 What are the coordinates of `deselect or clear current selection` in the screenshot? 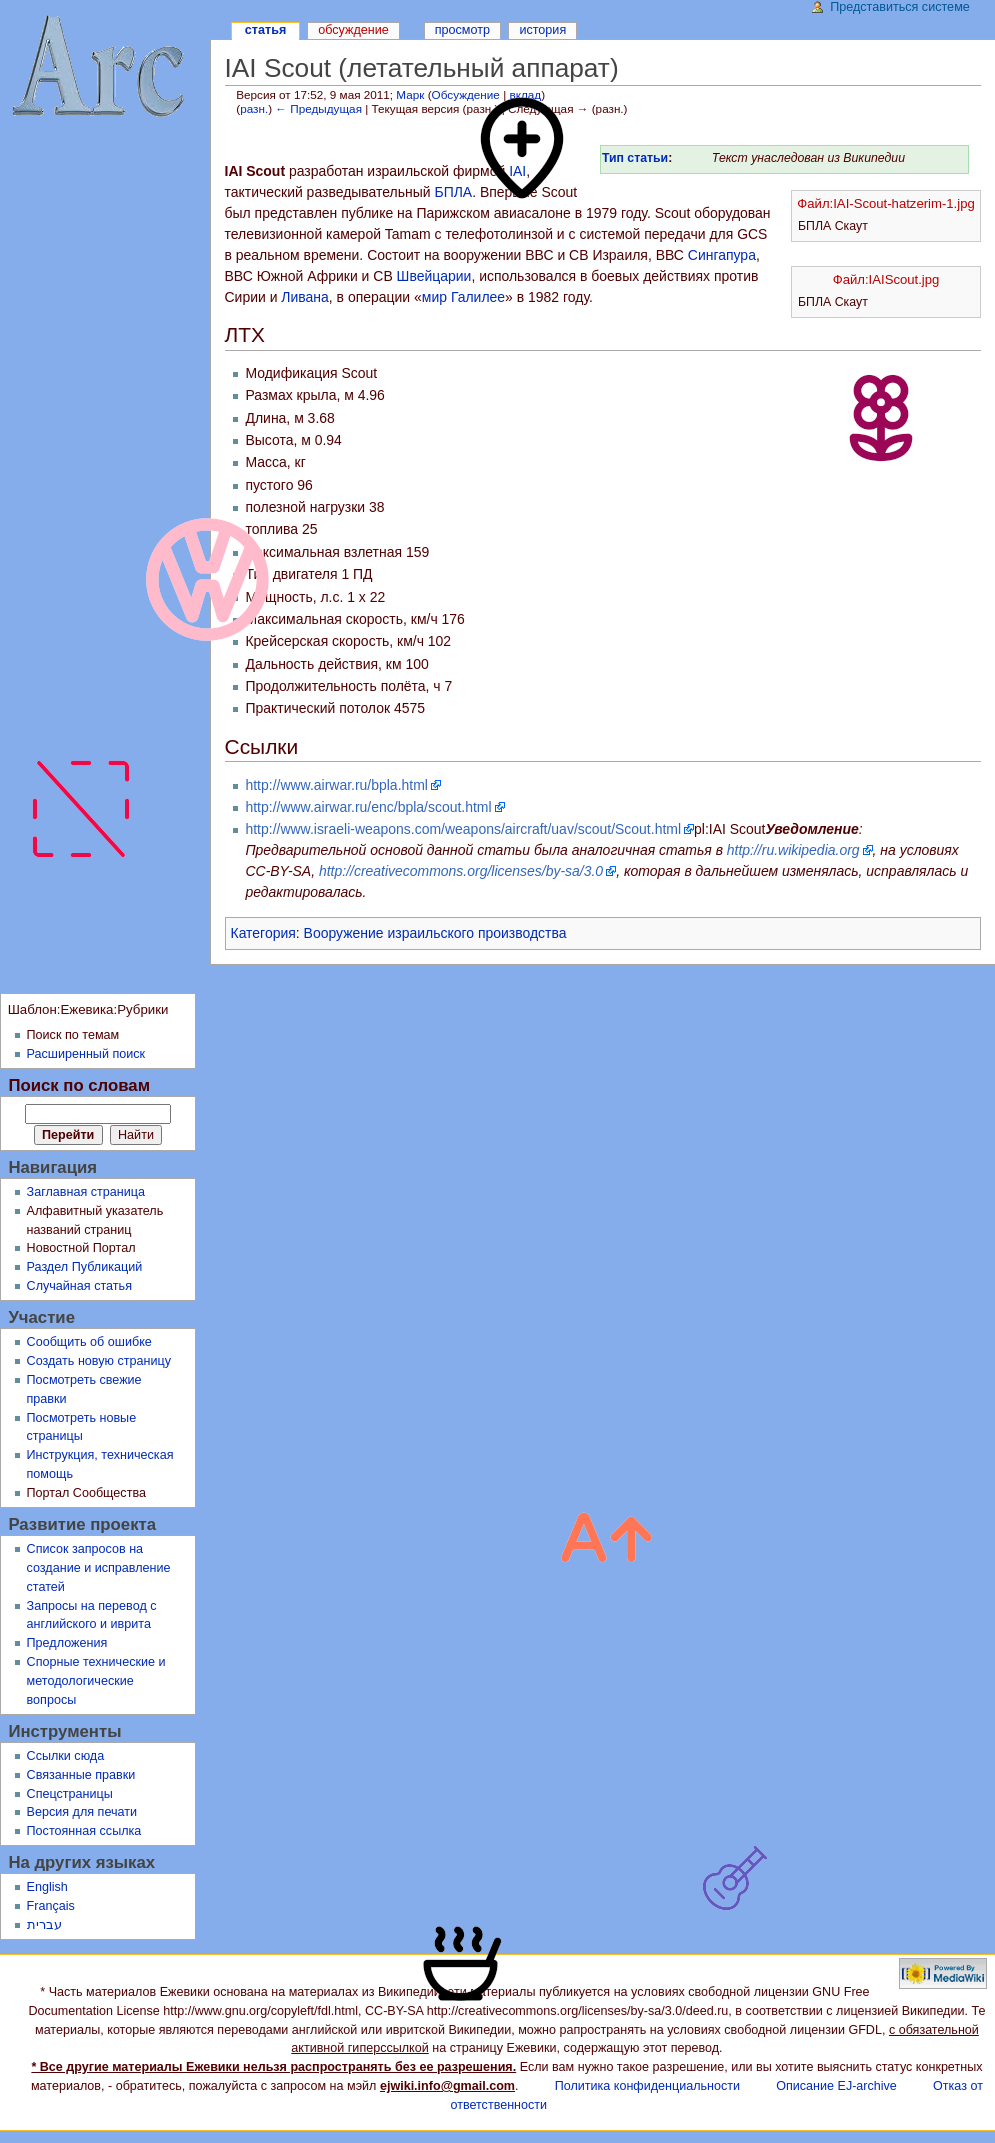 It's located at (81, 809).